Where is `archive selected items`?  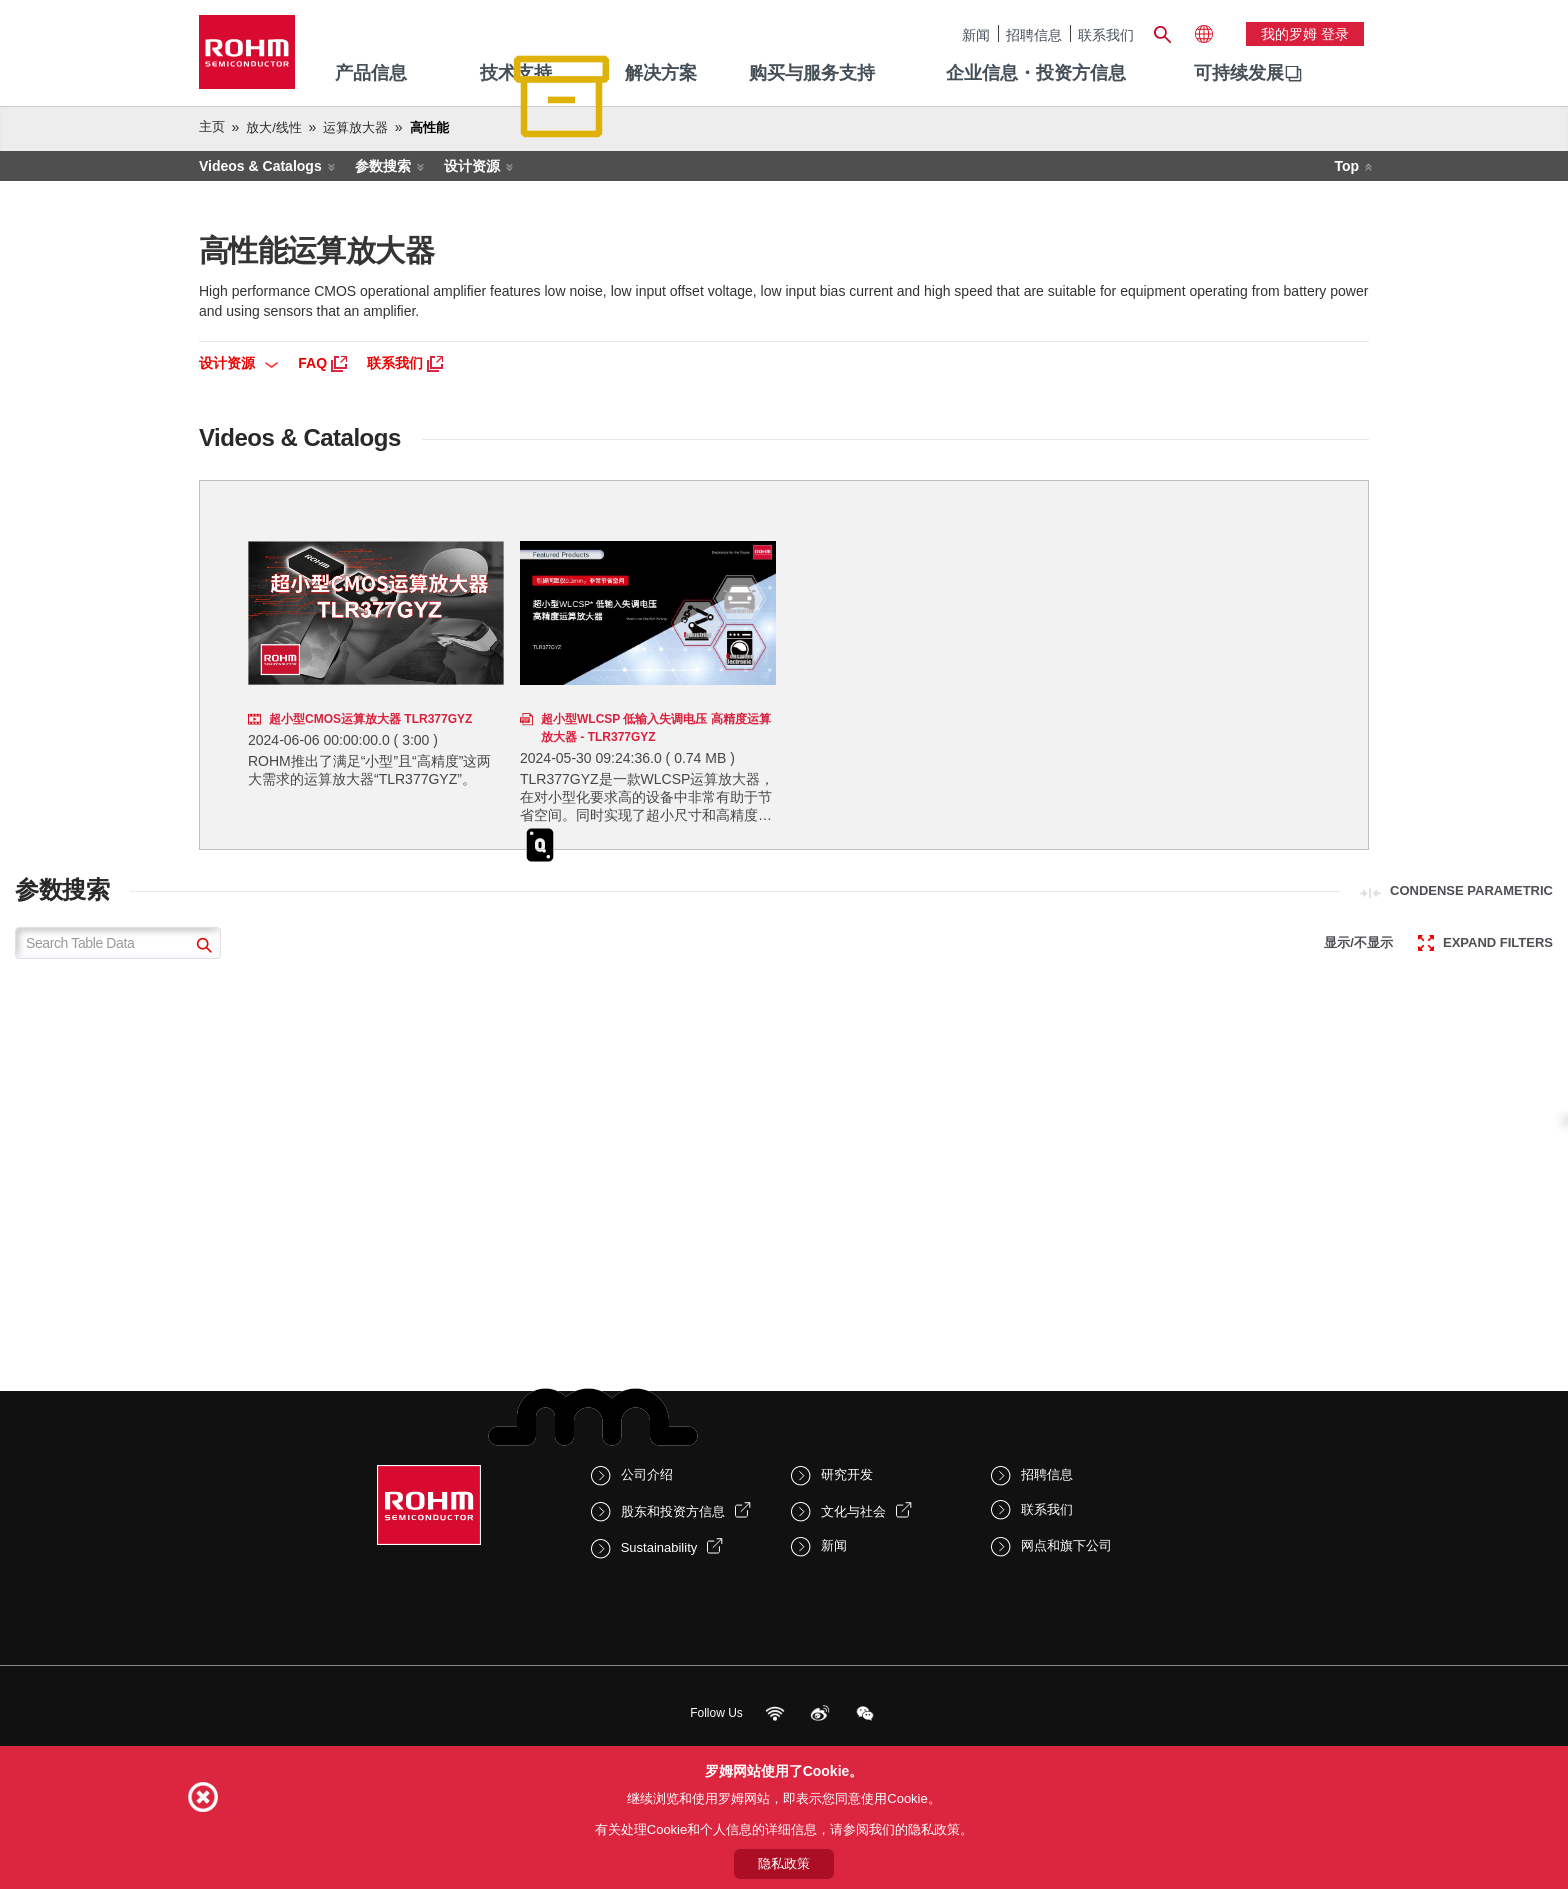 archive selected items is located at coordinates (561, 96).